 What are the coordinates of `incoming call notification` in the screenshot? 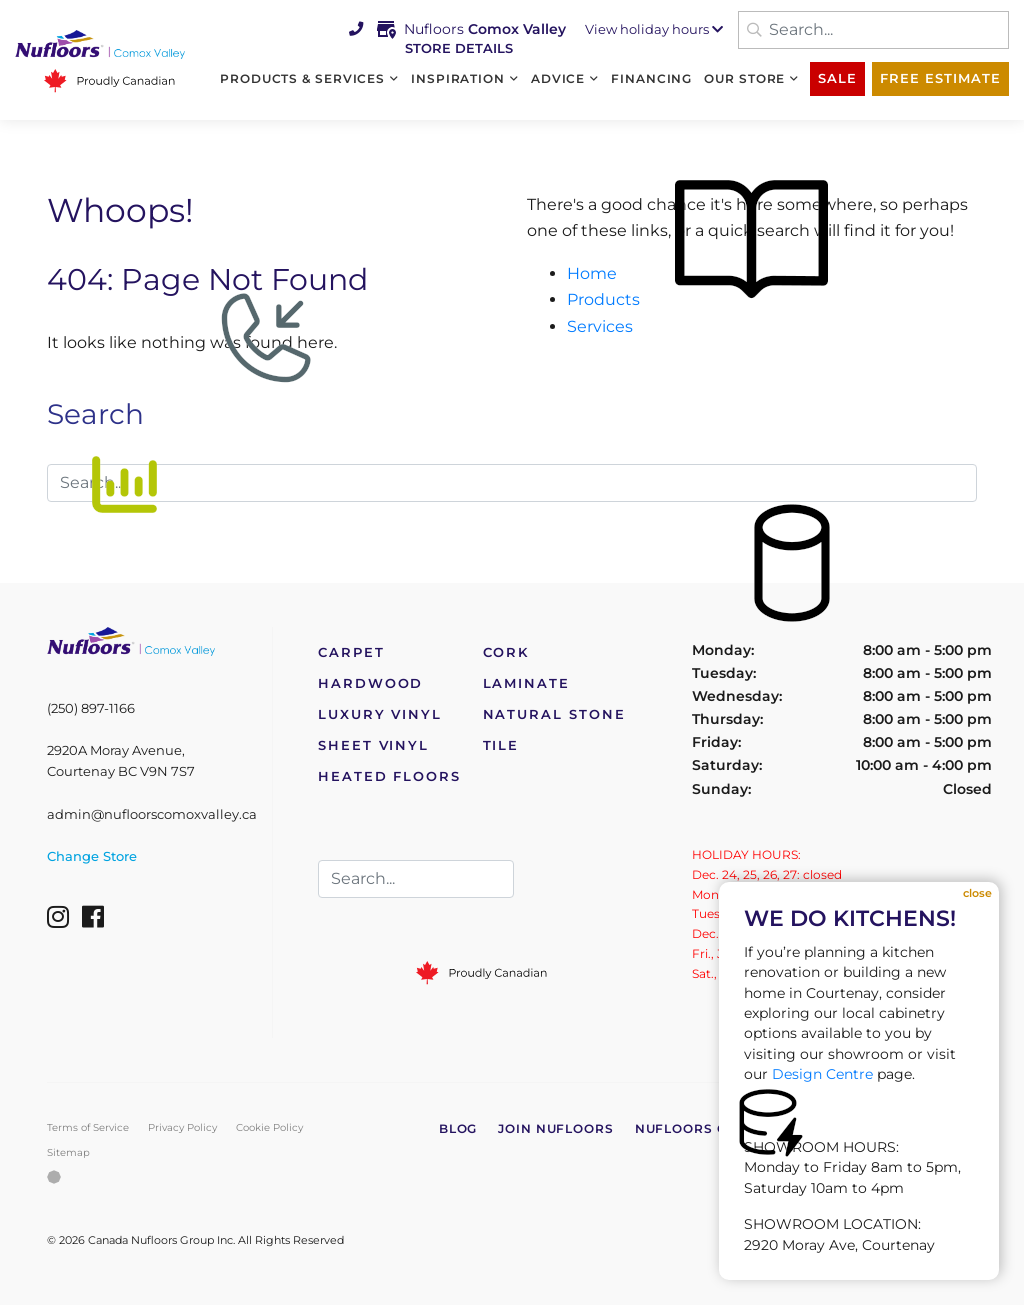 It's located at (268, 336).